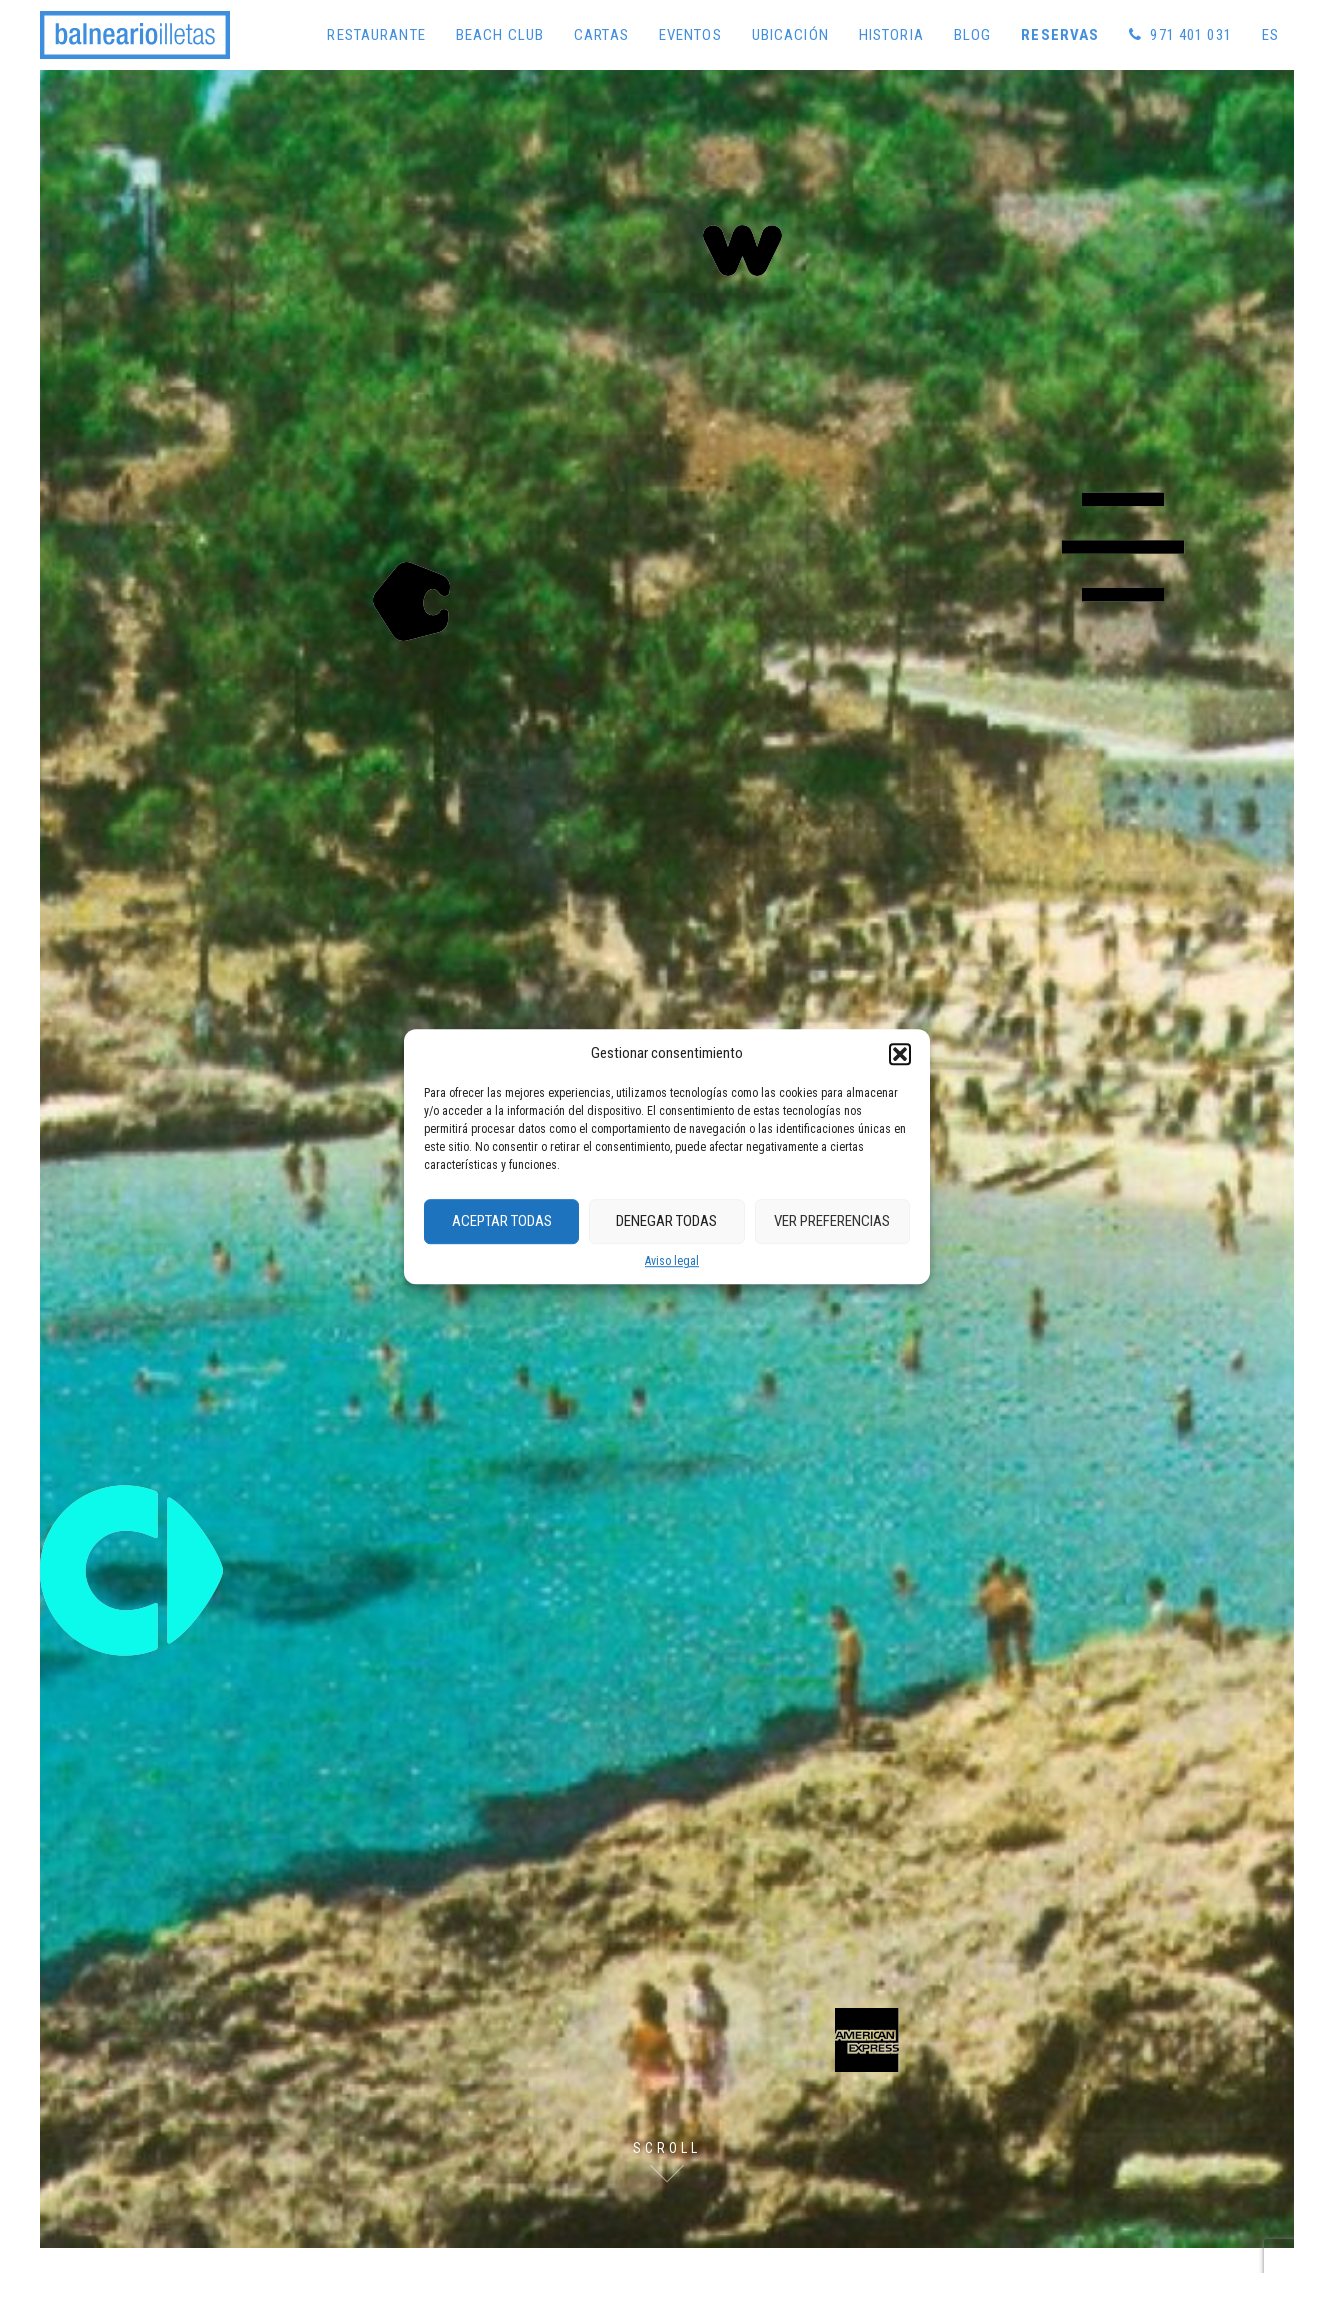 Image resolution: width=1334 pixels, height=2313 pixels. Describe the element at coordinates (1123, 547) in the screenshot. I see `open navigation menu` at that location.